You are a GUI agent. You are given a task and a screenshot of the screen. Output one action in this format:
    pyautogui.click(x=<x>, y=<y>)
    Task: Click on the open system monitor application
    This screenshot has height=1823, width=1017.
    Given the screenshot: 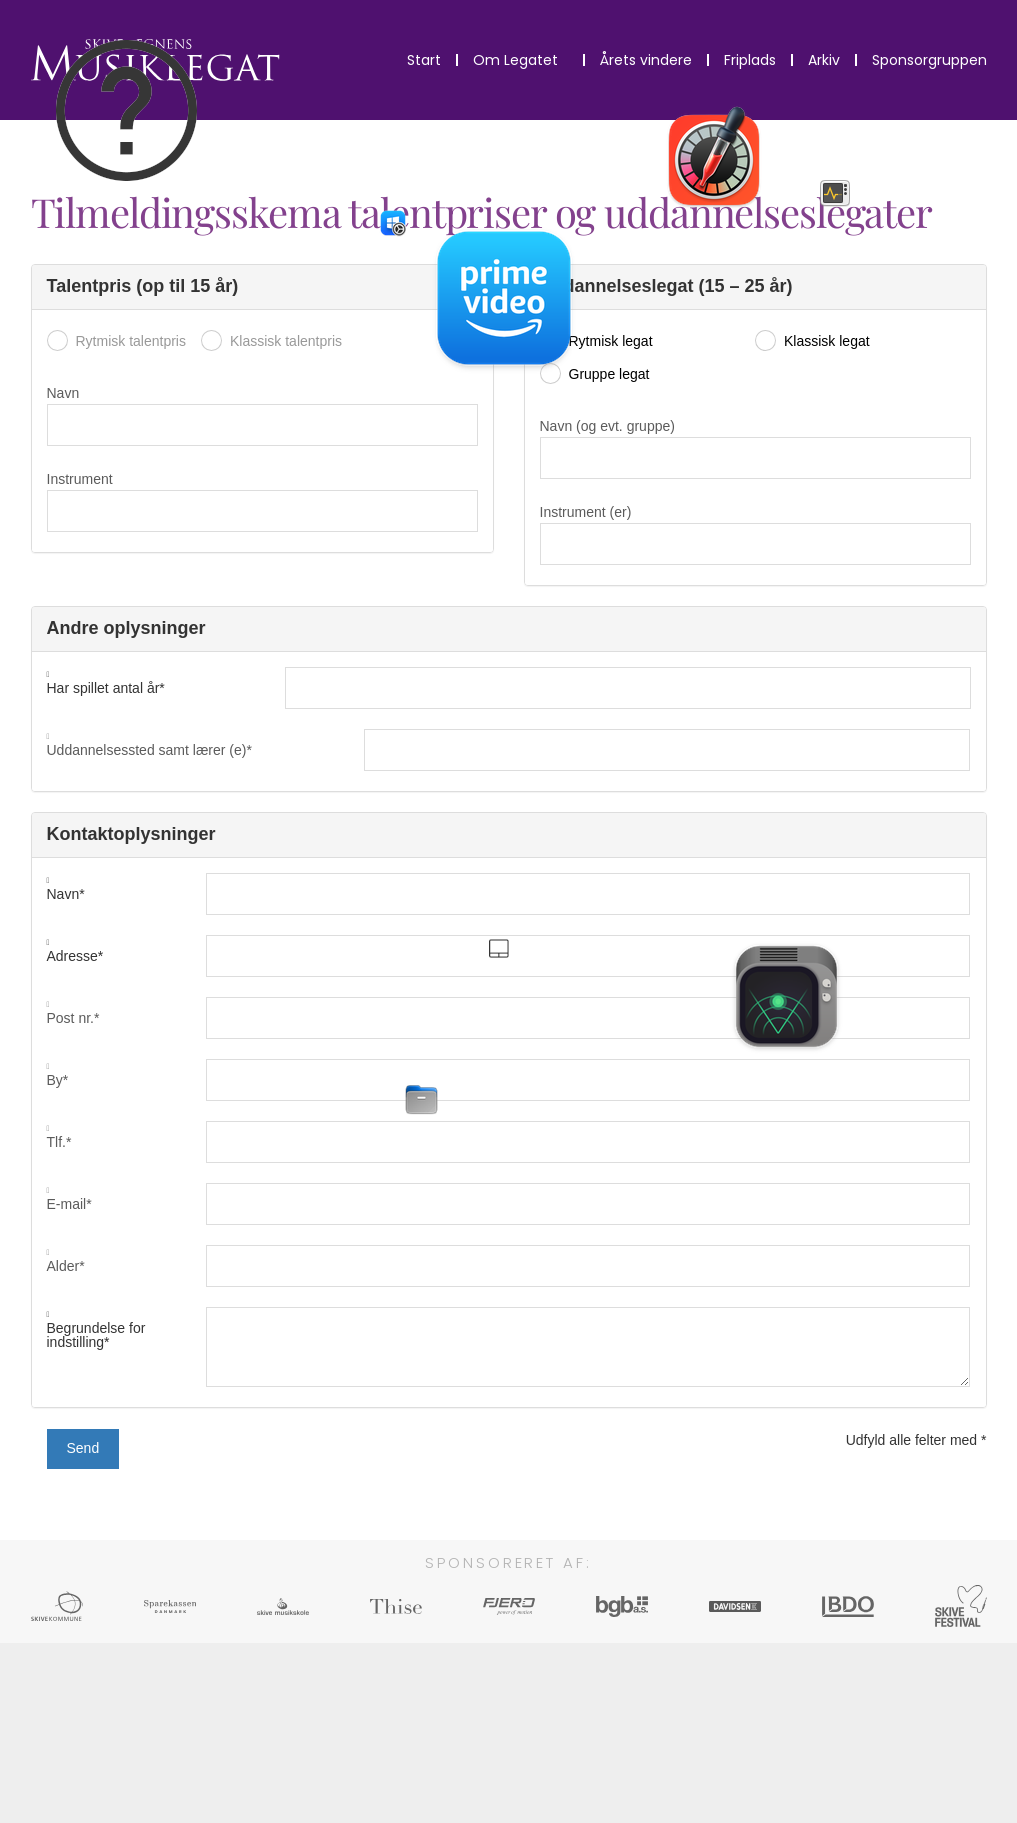 What is the action you would take?
    pyautogui.click(x=835, y=193)
    